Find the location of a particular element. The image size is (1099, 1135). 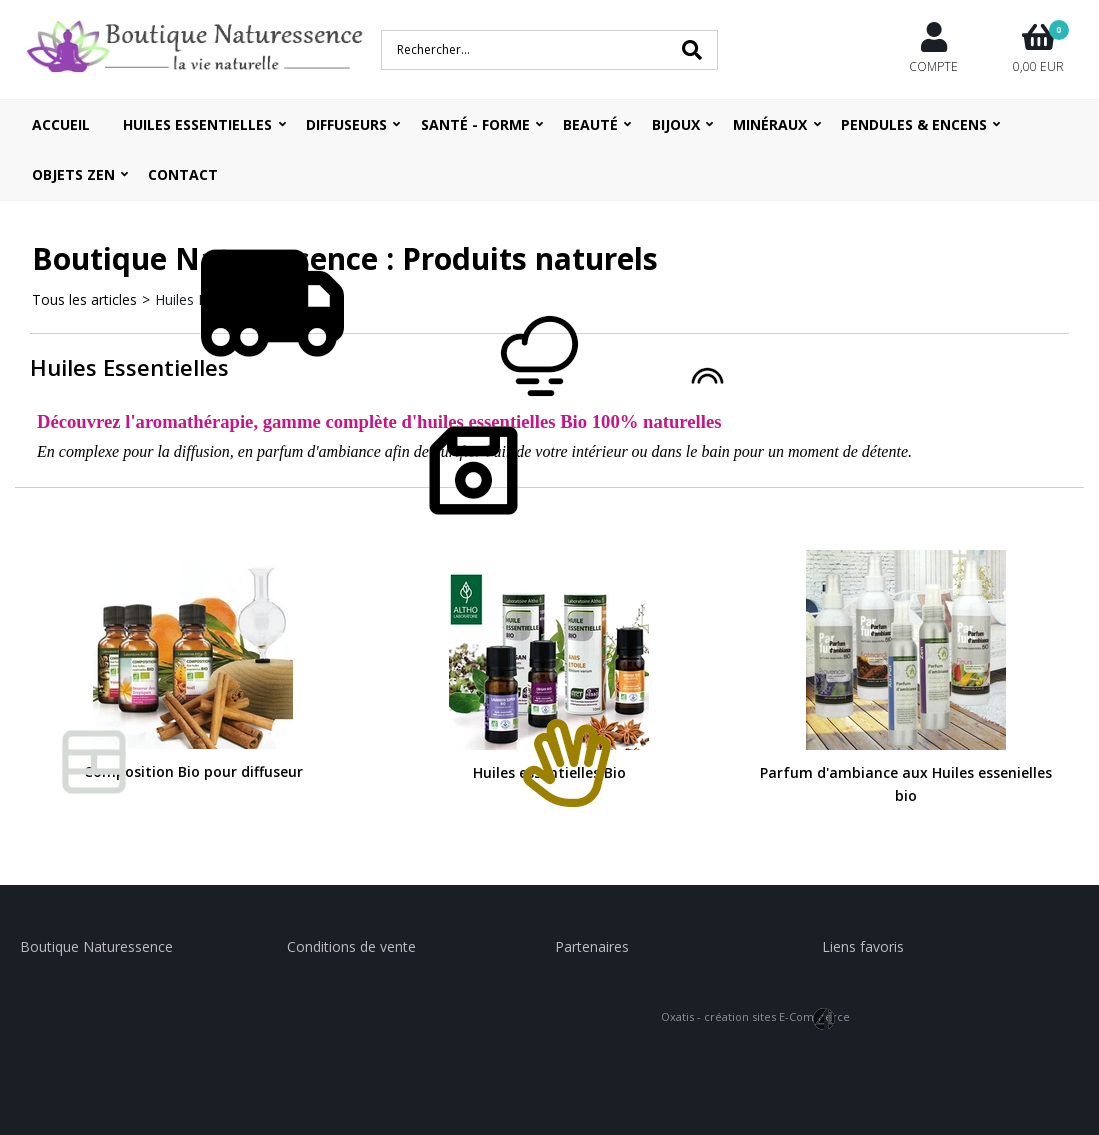

save current file or document is located at coordinates (473, 470).